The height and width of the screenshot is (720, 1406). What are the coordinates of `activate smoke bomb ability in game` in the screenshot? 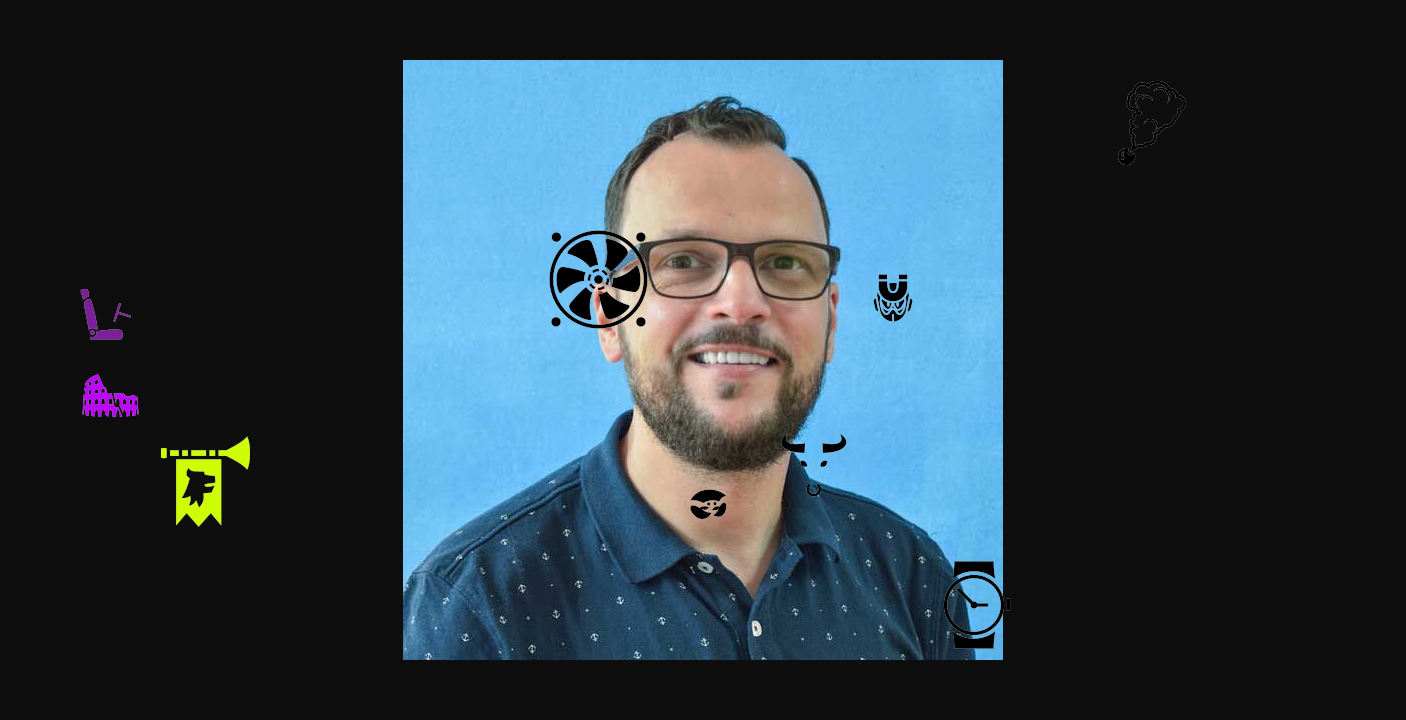 It's located at (1152, 123).